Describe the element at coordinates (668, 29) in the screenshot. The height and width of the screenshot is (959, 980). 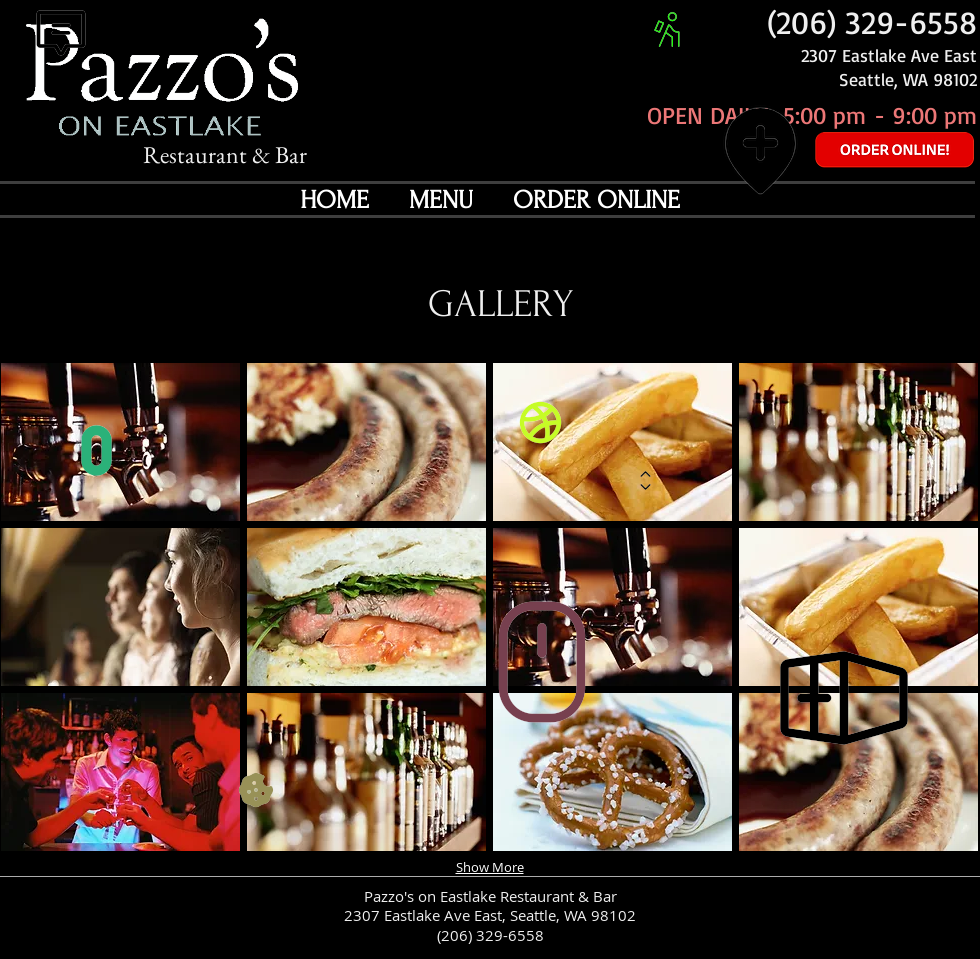
I see `access hiking trails or outdoor activities` at that location.